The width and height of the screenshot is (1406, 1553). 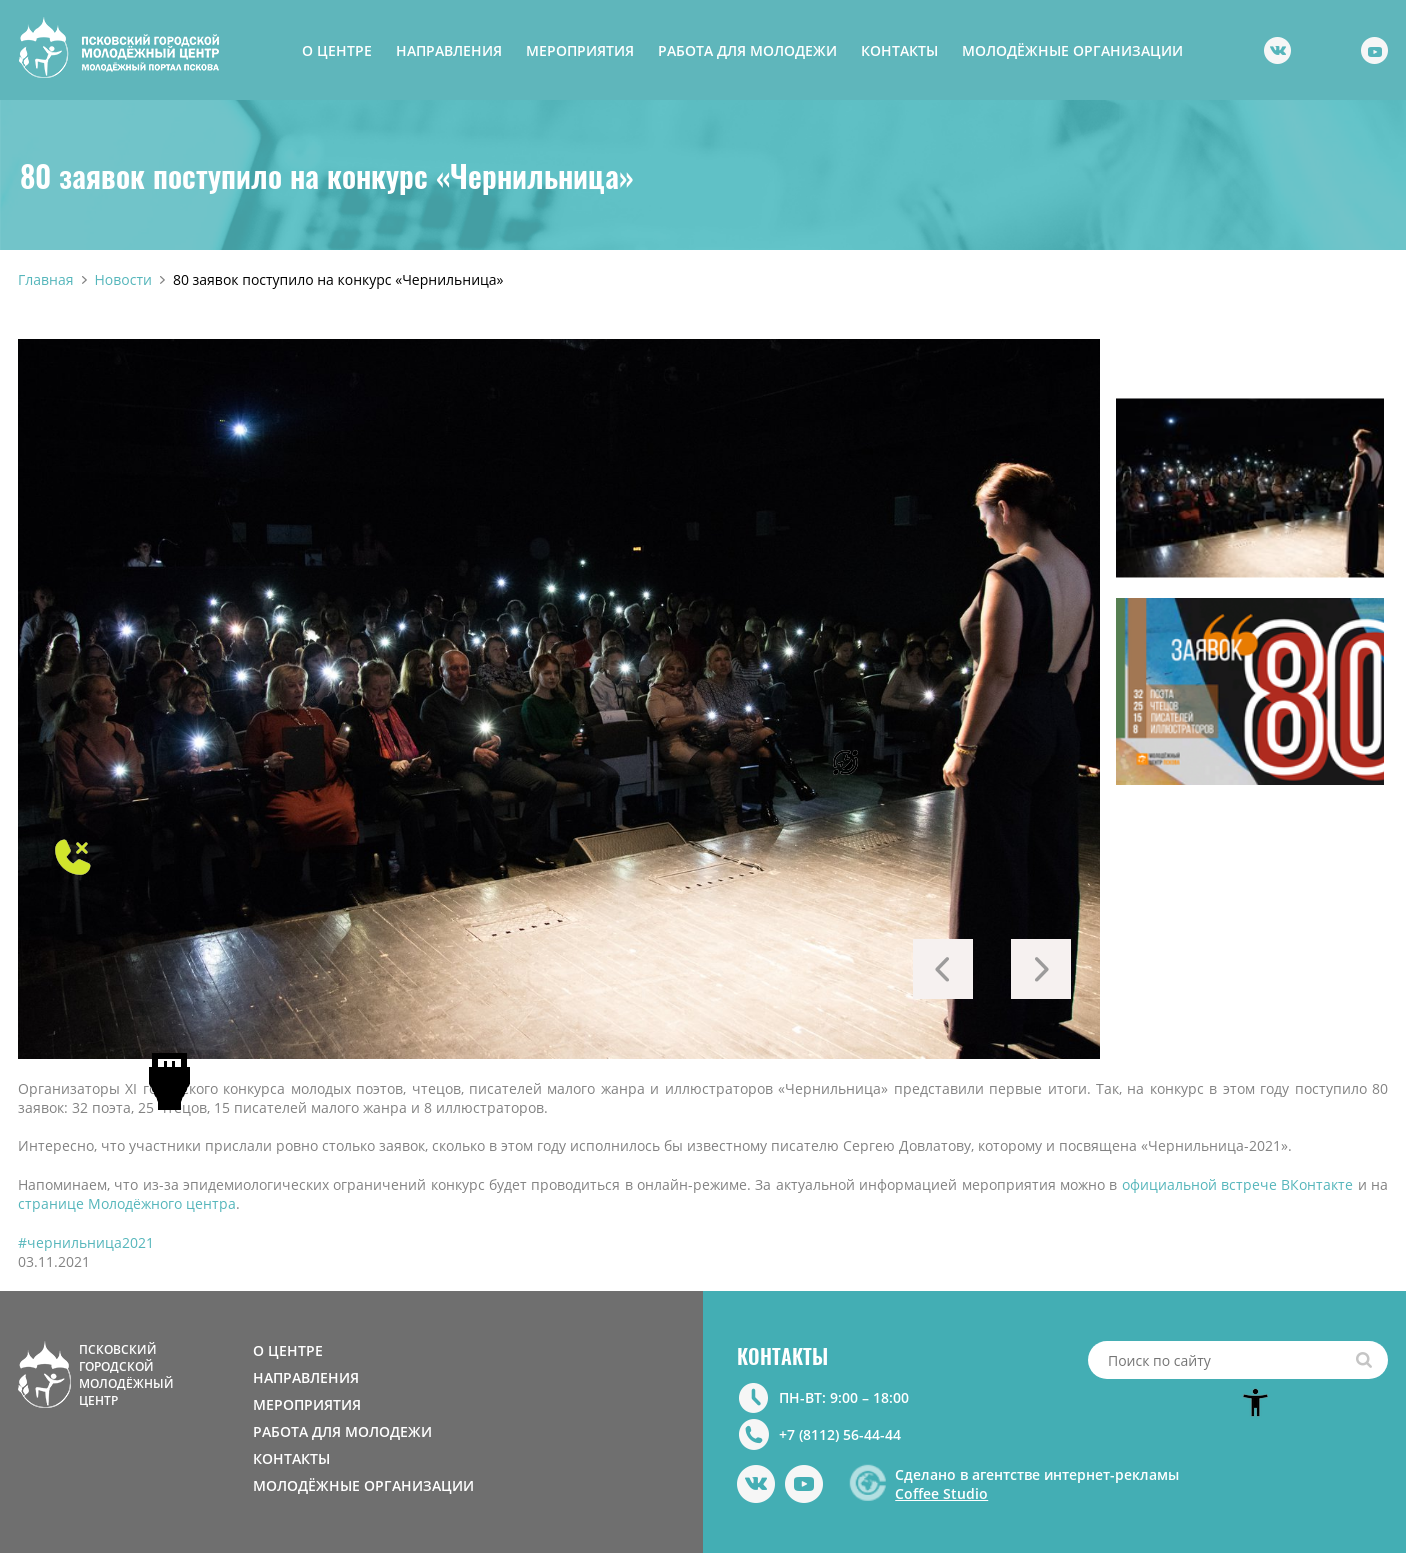 What do you see at coordinates (169, 1081) in the screenshot?
I see `configure HDMI input settings` at bounding box center [169, 1081].